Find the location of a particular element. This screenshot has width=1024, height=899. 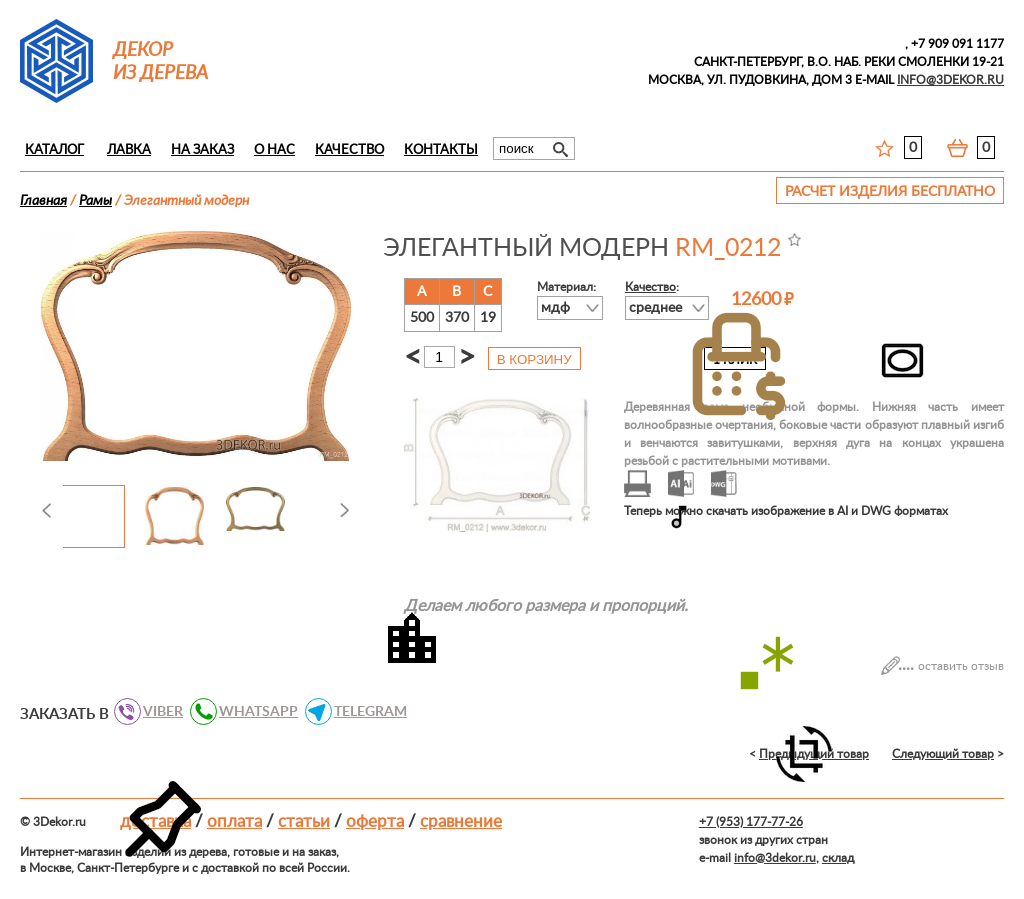

apply vignette effect to photo is located at coordinates (902, 360).